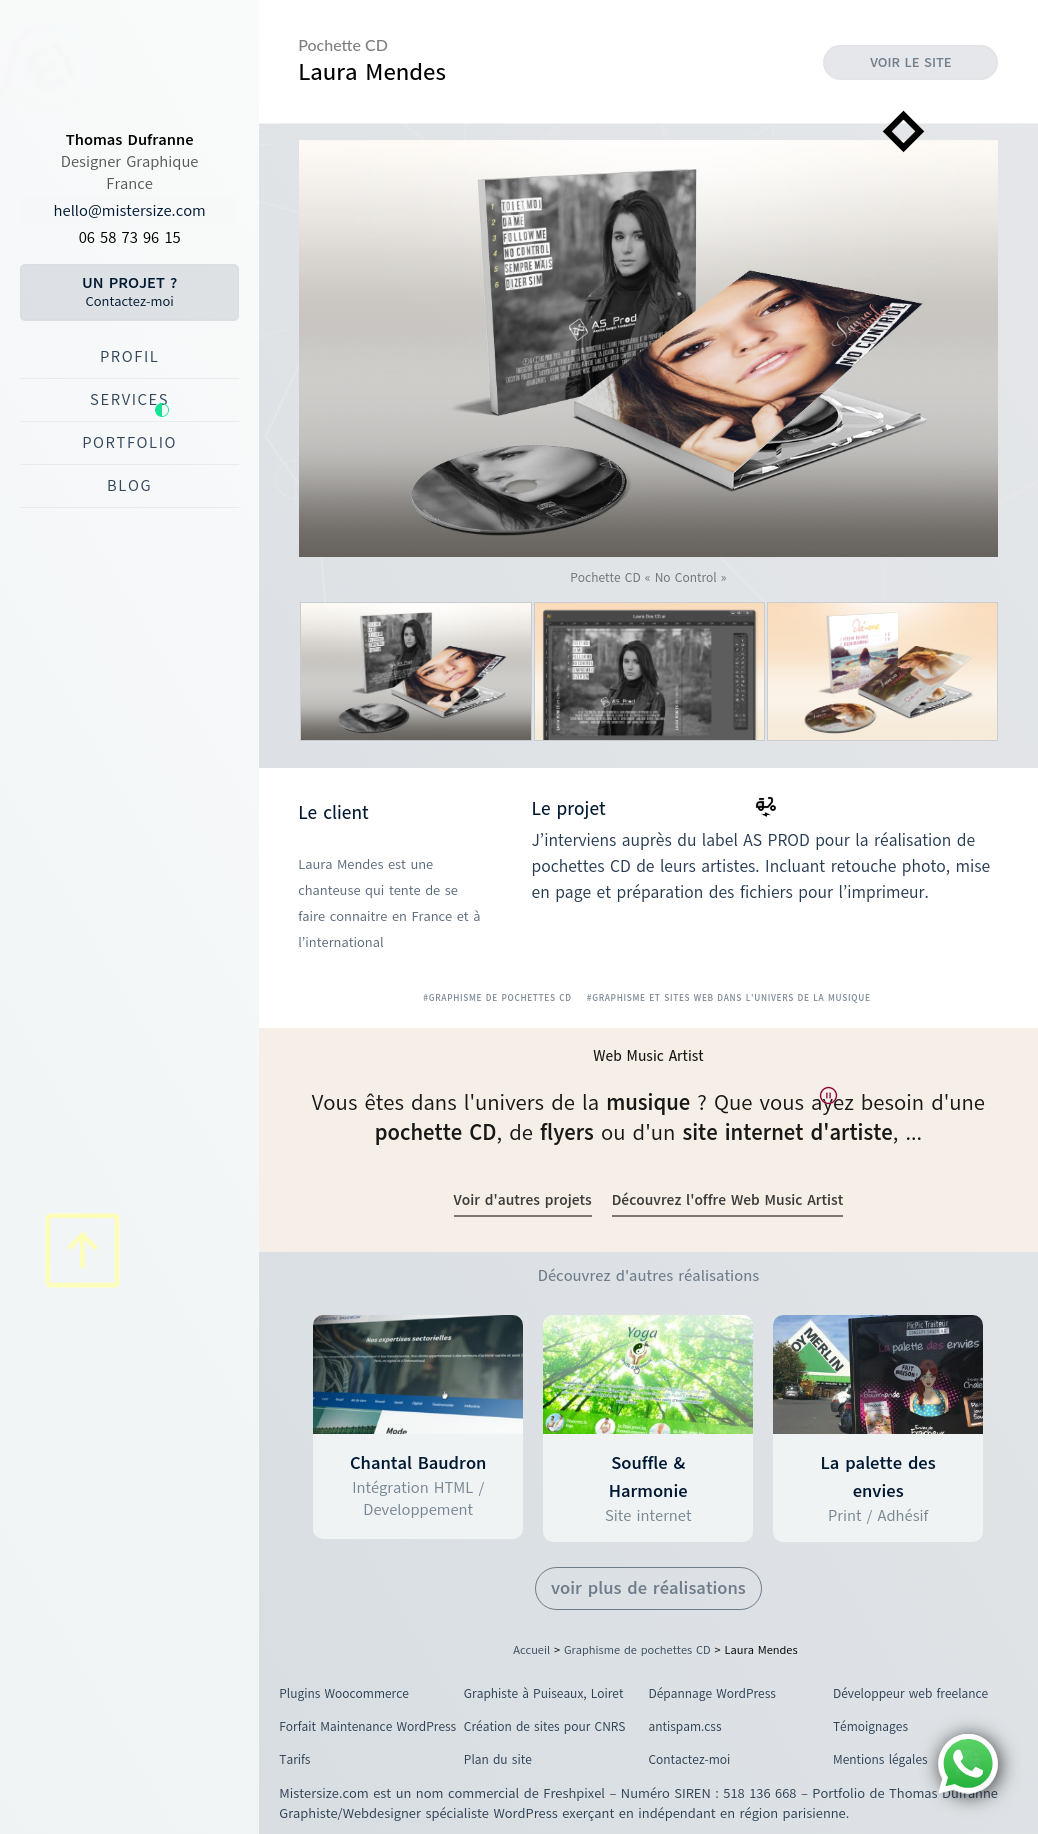 The image size is (1038, 1834). Describe the element at coordinates (903, 131) in the screenshot. I see `unverified log breakpoint in debug mode` at that location.